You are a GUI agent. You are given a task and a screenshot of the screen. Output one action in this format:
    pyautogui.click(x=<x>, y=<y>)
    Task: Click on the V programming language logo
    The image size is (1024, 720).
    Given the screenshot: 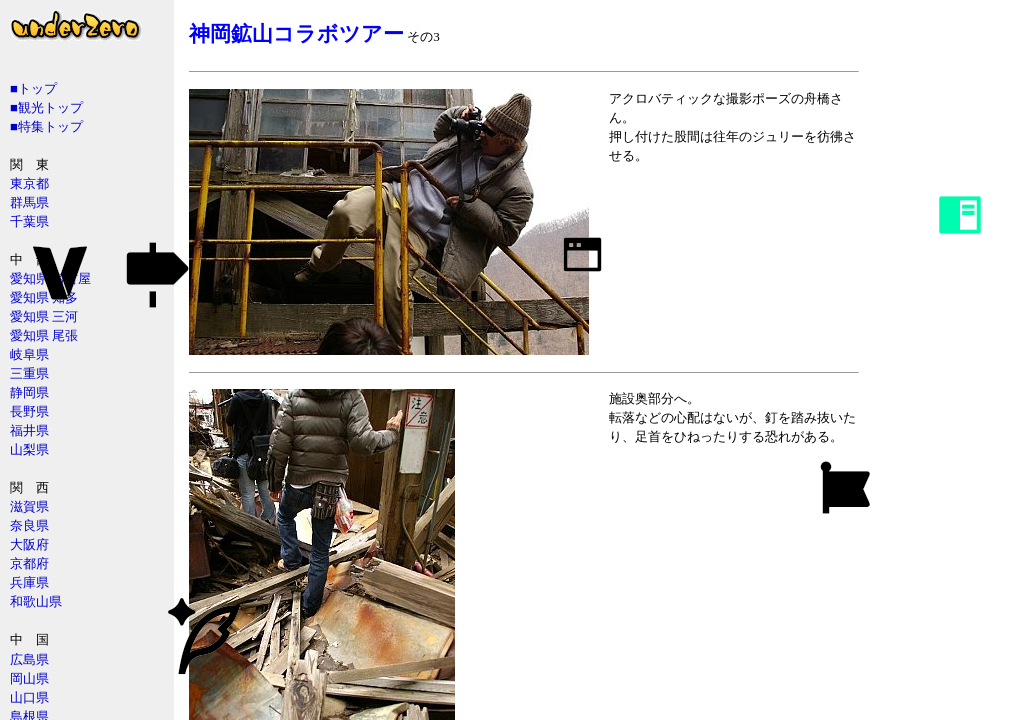 What is the action you would take?
    pyautogui.click(x=60, y=273)
    